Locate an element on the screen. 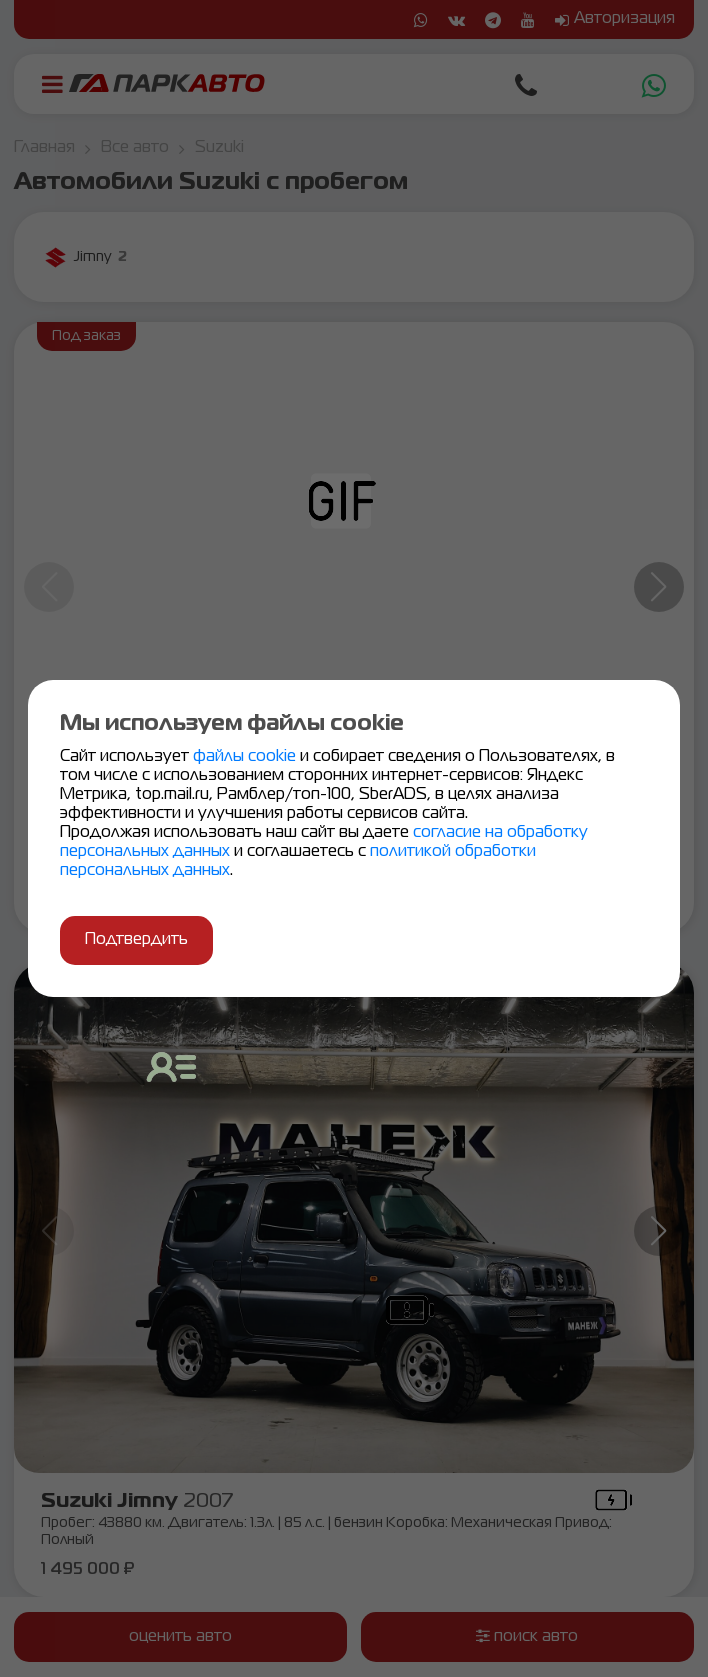  indicates device is currently charging is located at coordinates (613, 1500).